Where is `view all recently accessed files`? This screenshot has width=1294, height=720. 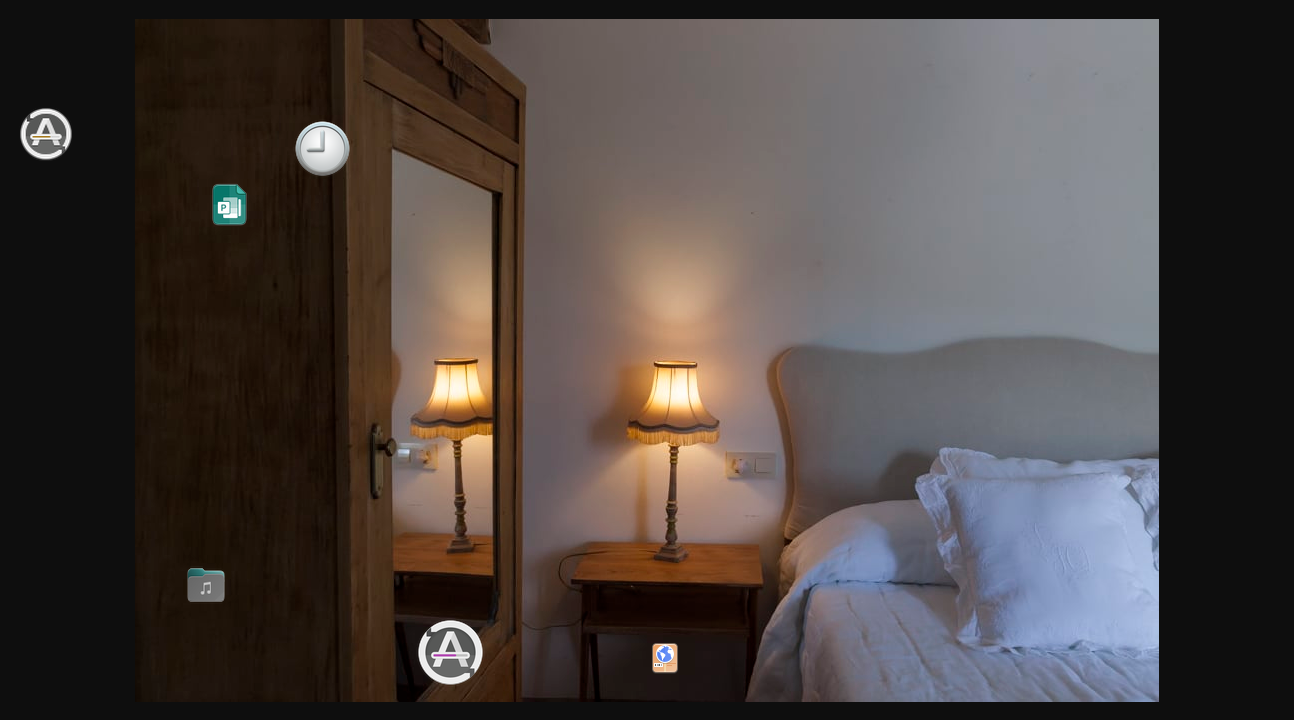
view all recently accessed files is located at coordinates (322, 148).